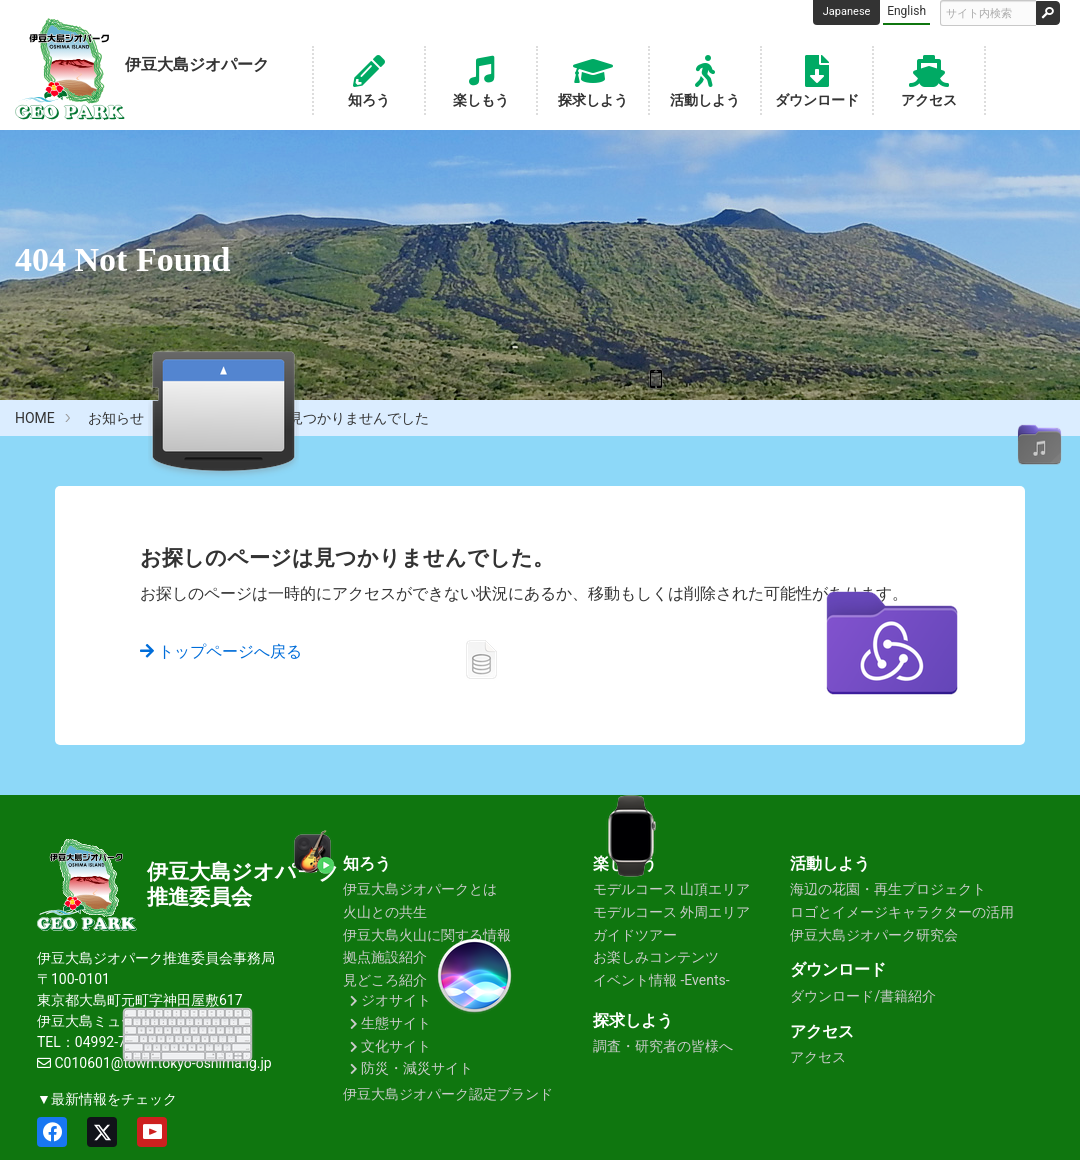 The width and height of the screenshot is (1080, 1160). What do you see at coordinates (891, 646) in the screenshot?
I see `folder containing redux state management files` at bounding box center [891, 646].